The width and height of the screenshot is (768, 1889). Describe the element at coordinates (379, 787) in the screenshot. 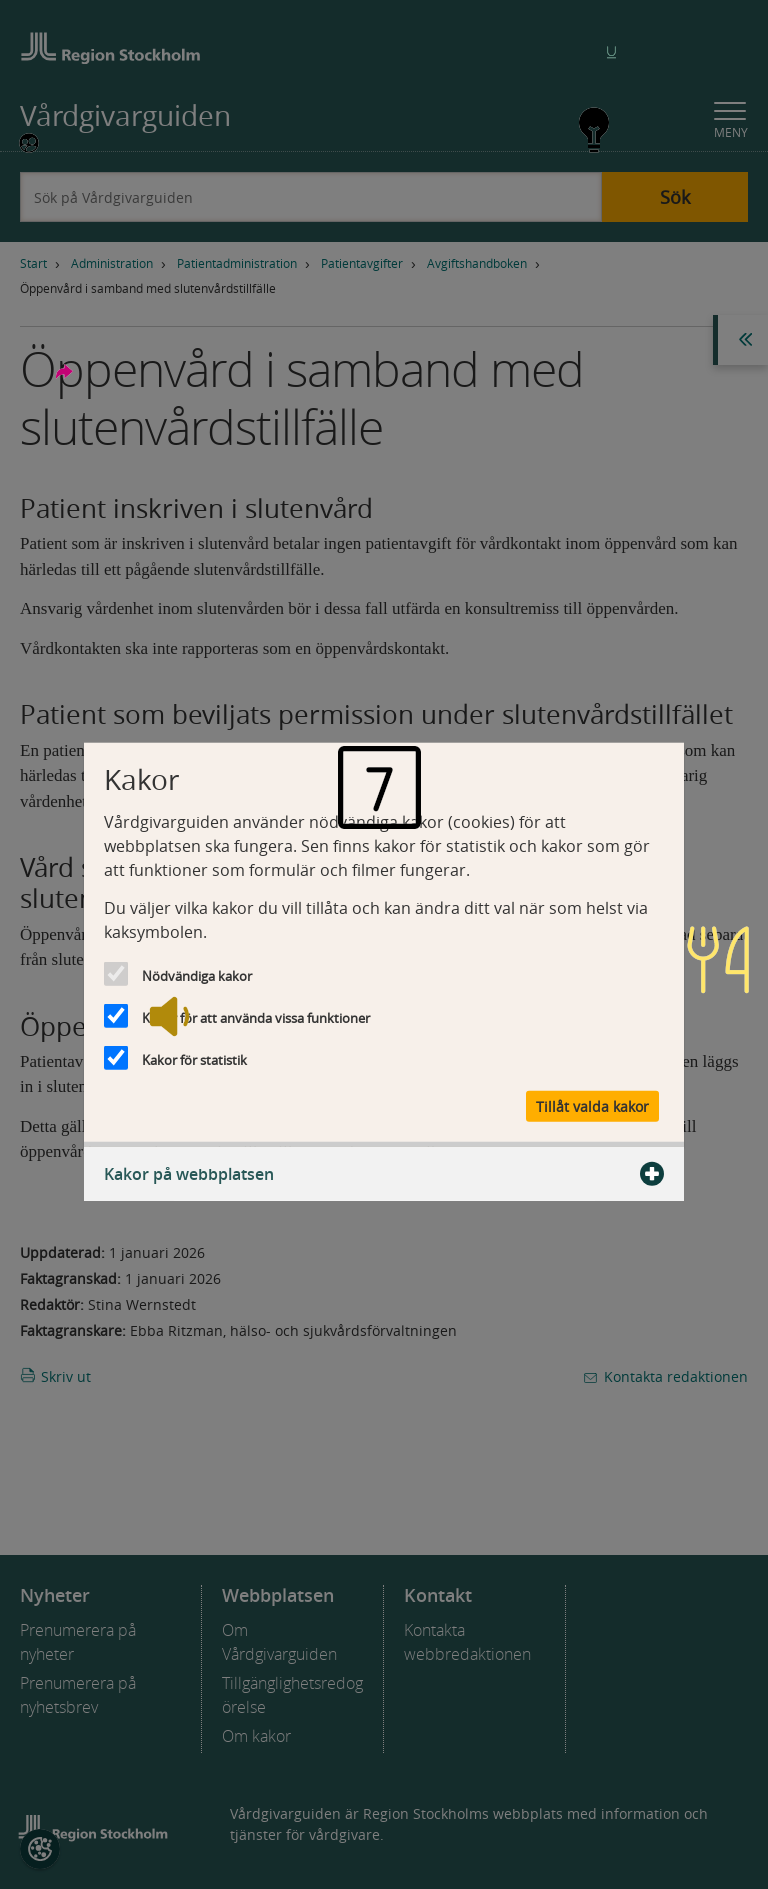

I see `indicates item number seven in a list or sequence` at that location.